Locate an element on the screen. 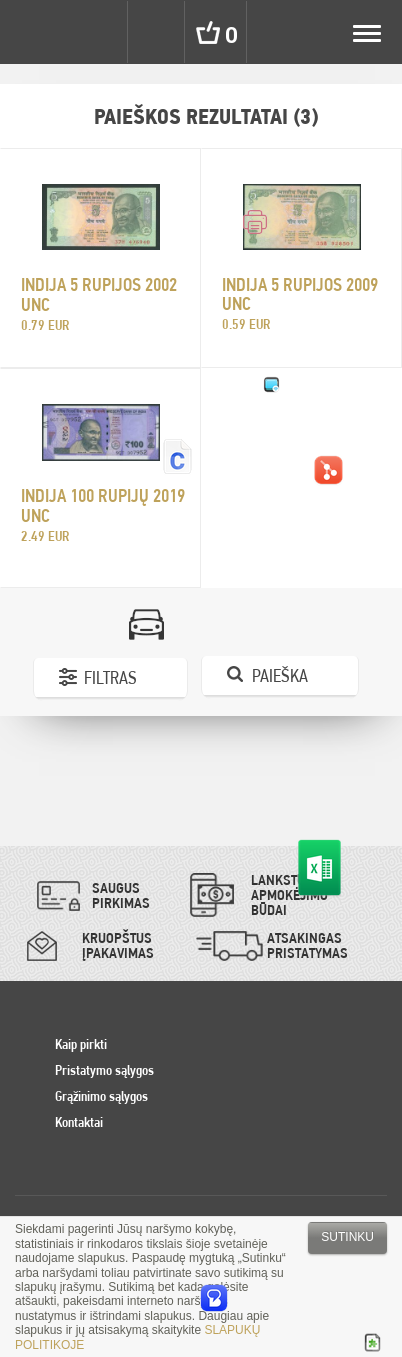 The height and width of the screenshot is (1357, 402). a C programming language source file is located at coordinates (177, 456).